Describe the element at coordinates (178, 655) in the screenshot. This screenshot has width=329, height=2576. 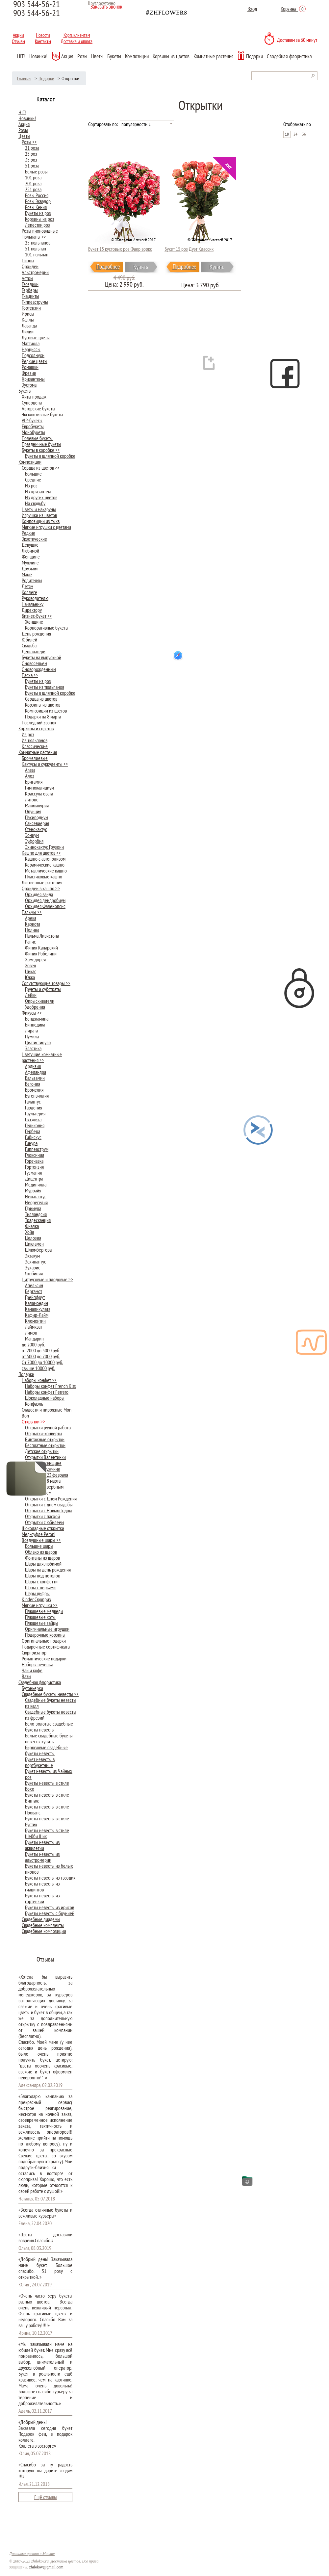
I see `open the web browser app` at that location.